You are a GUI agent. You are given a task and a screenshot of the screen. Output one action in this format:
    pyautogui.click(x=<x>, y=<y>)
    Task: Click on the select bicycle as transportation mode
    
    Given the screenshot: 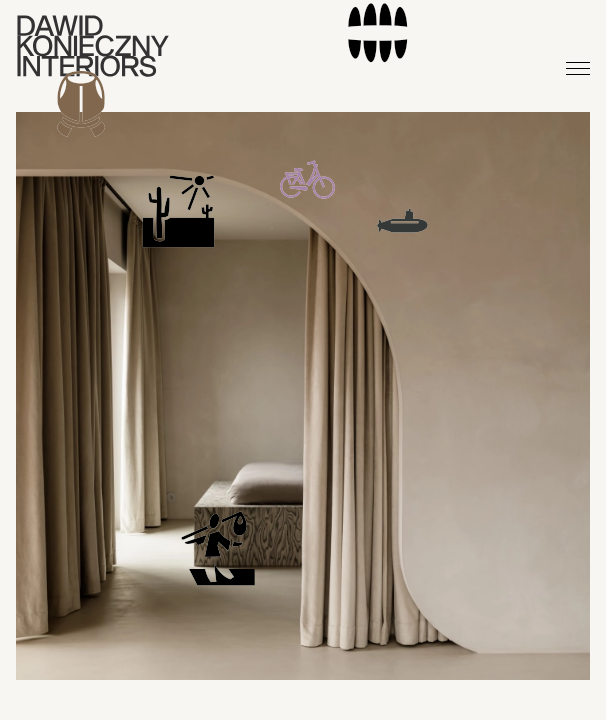 What is the action you would take?
    pyautogui.click(x=307, y=179)
    